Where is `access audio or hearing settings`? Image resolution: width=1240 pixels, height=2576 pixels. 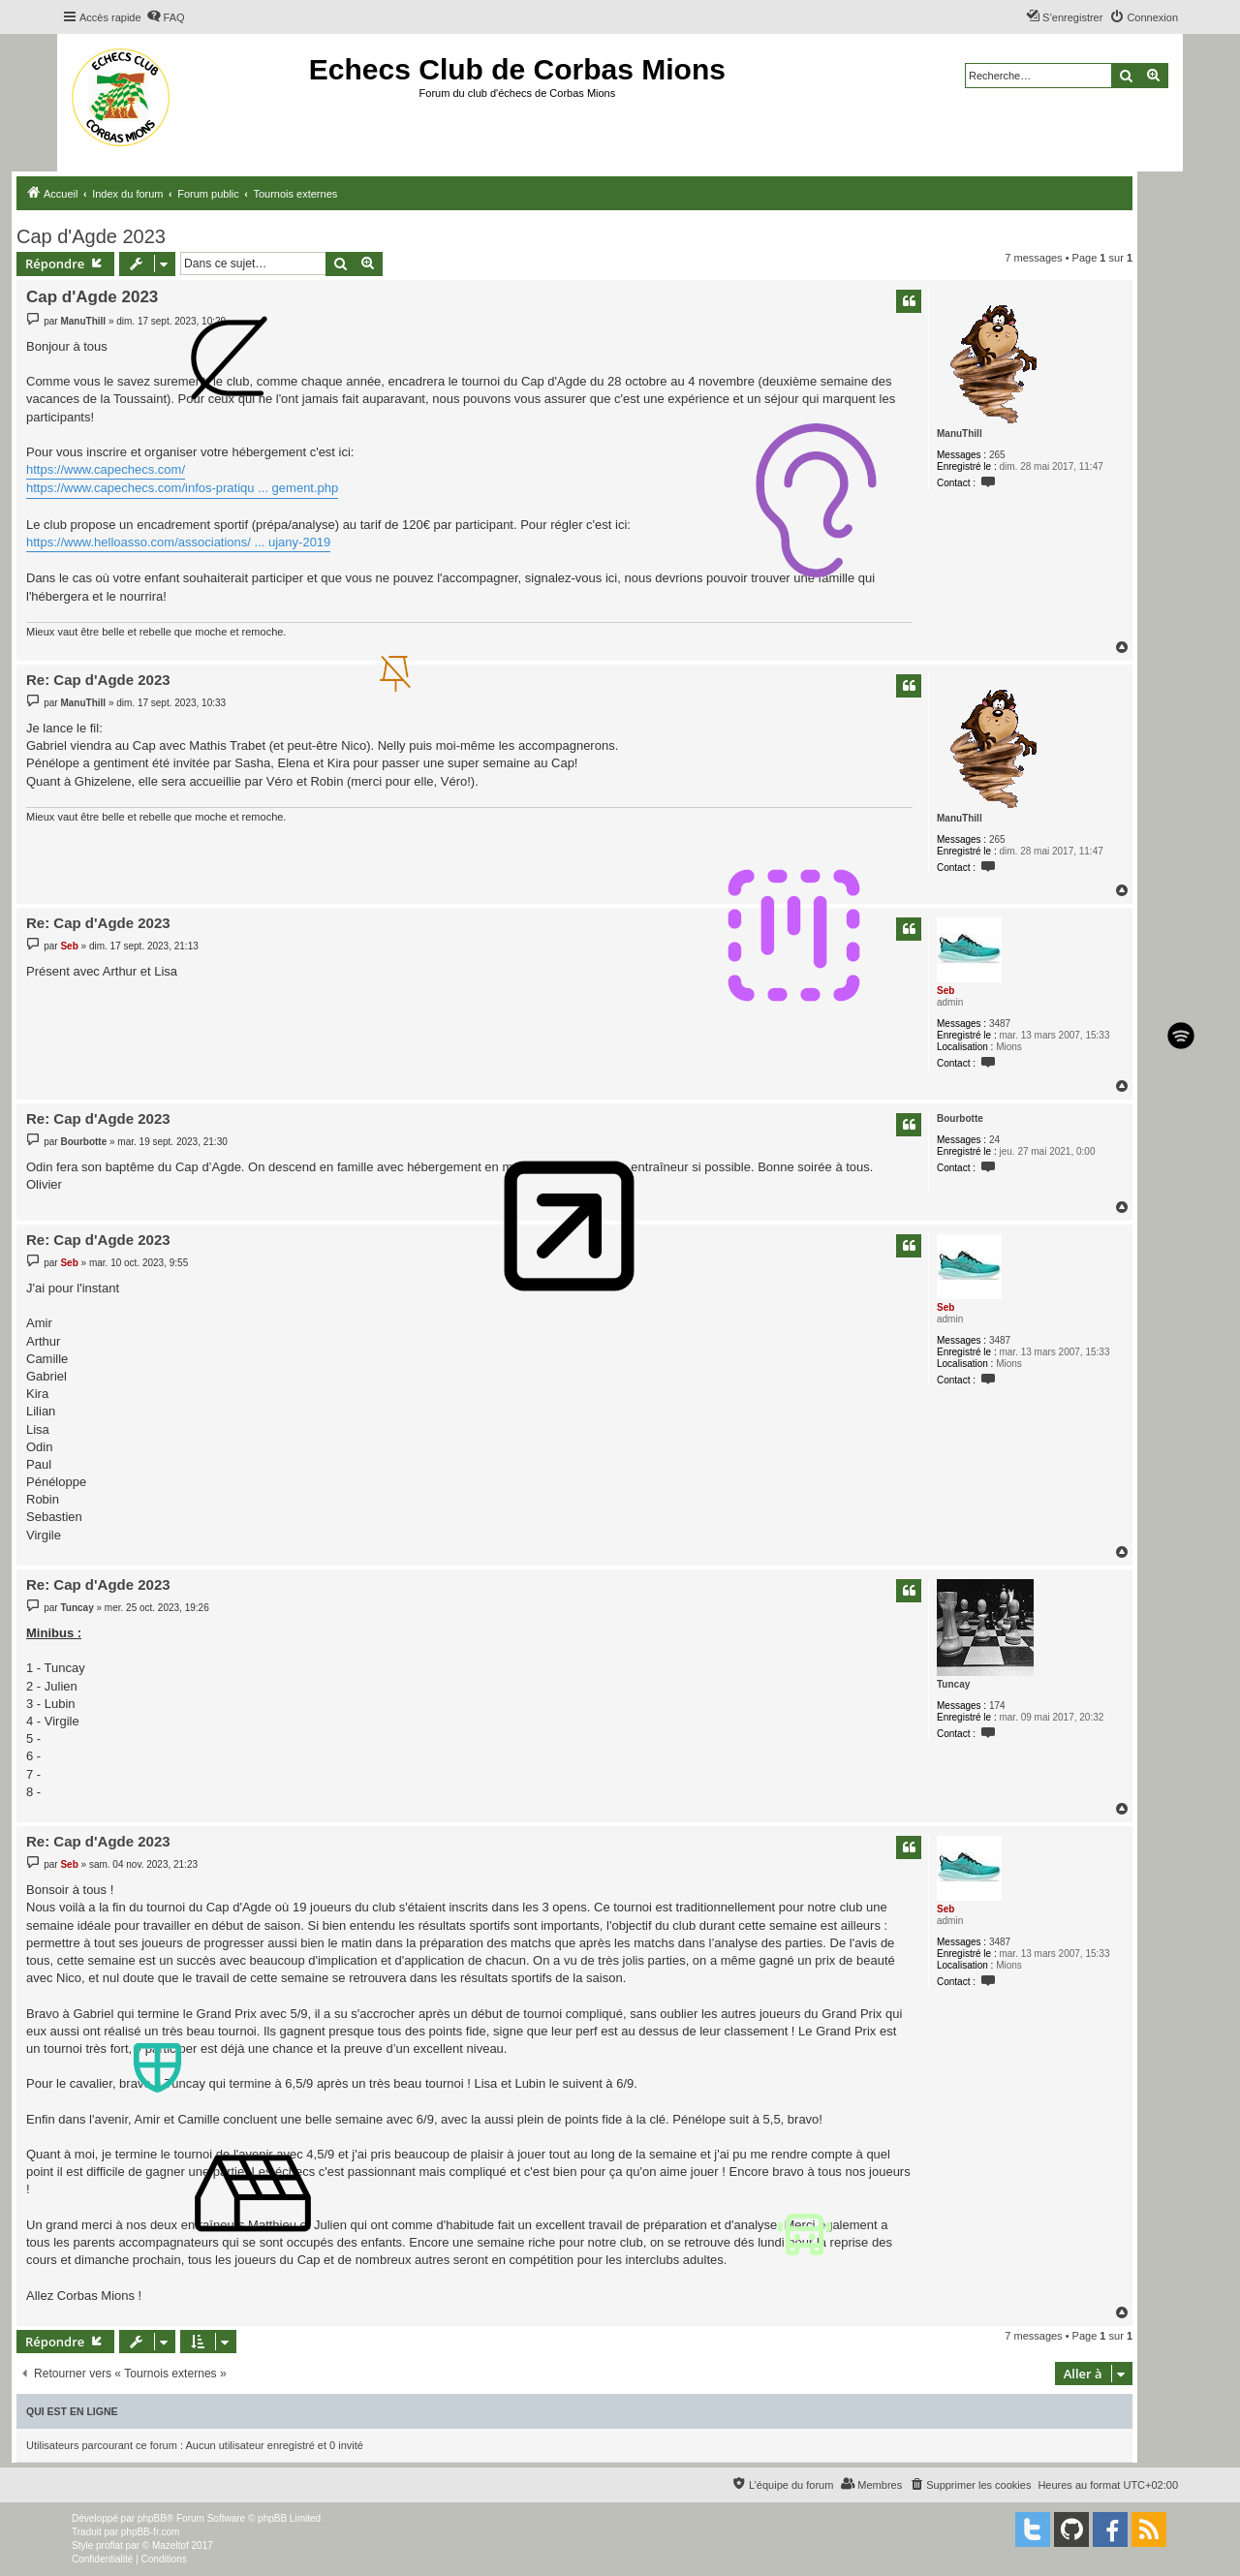 access audio or hearing settings is located at coordinates (816, 500).